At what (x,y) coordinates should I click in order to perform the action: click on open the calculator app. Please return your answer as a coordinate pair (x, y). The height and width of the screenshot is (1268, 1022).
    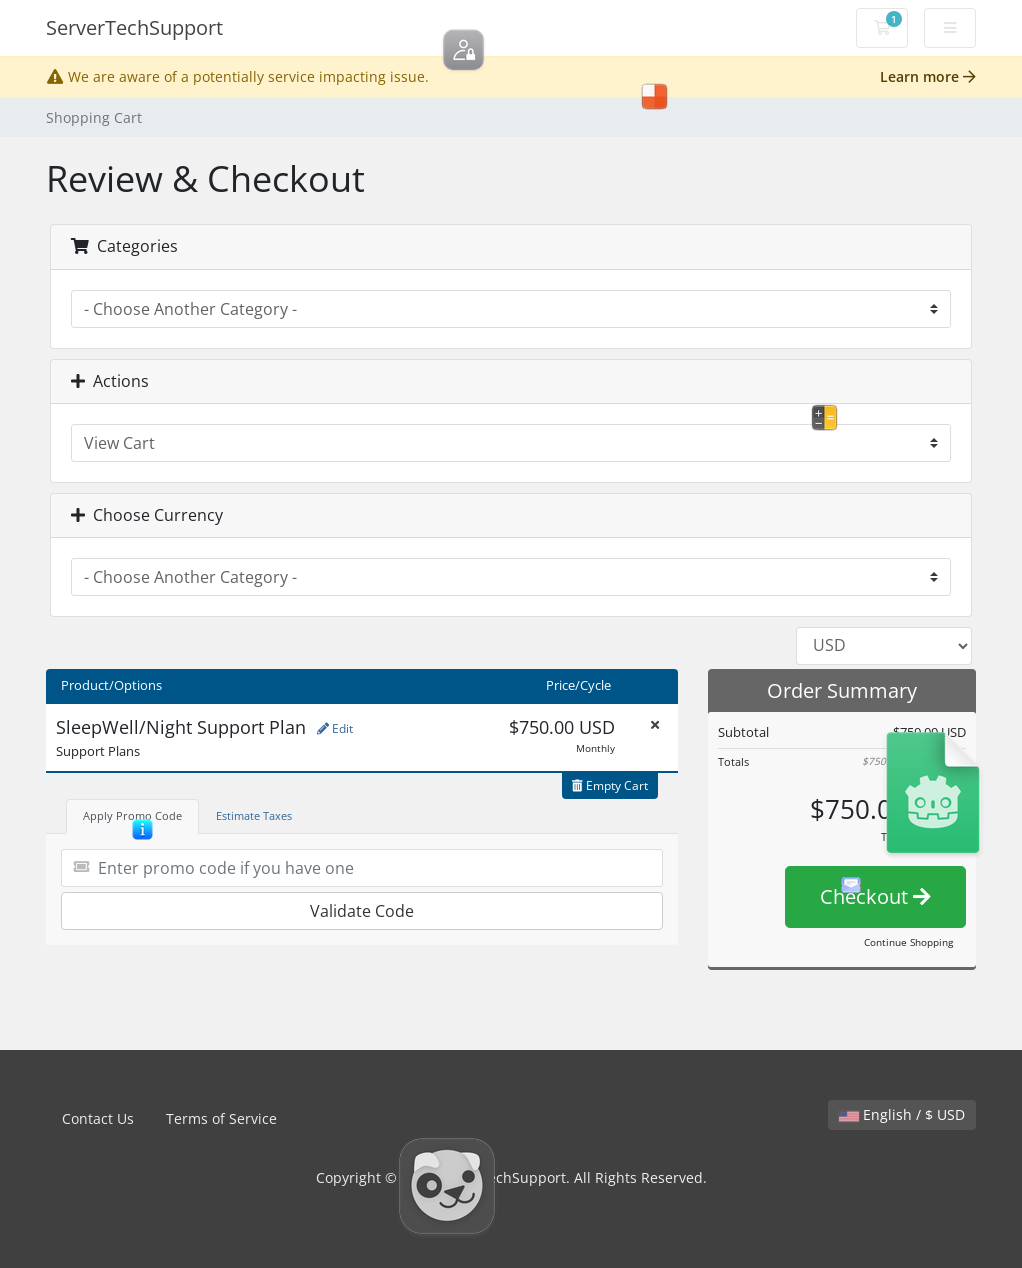
    Looking at the image, I should click on (824, 417).